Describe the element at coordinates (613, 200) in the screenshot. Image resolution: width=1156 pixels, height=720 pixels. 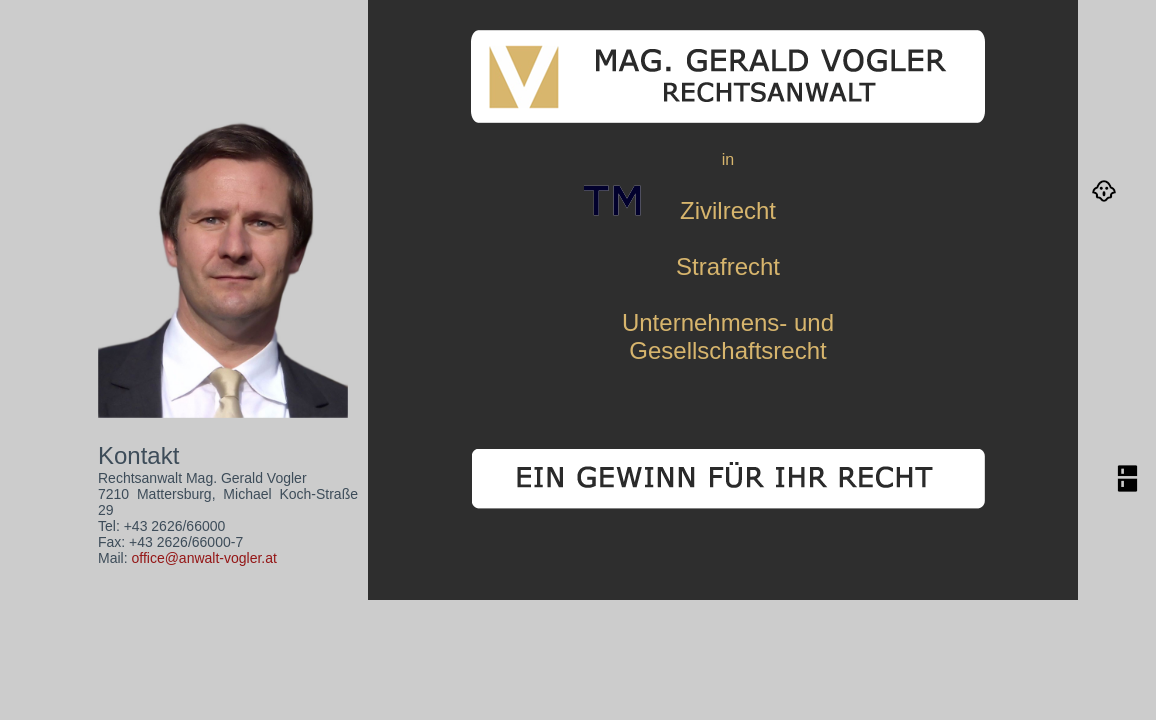
I see `indicates trademarked content or branding` at that location.